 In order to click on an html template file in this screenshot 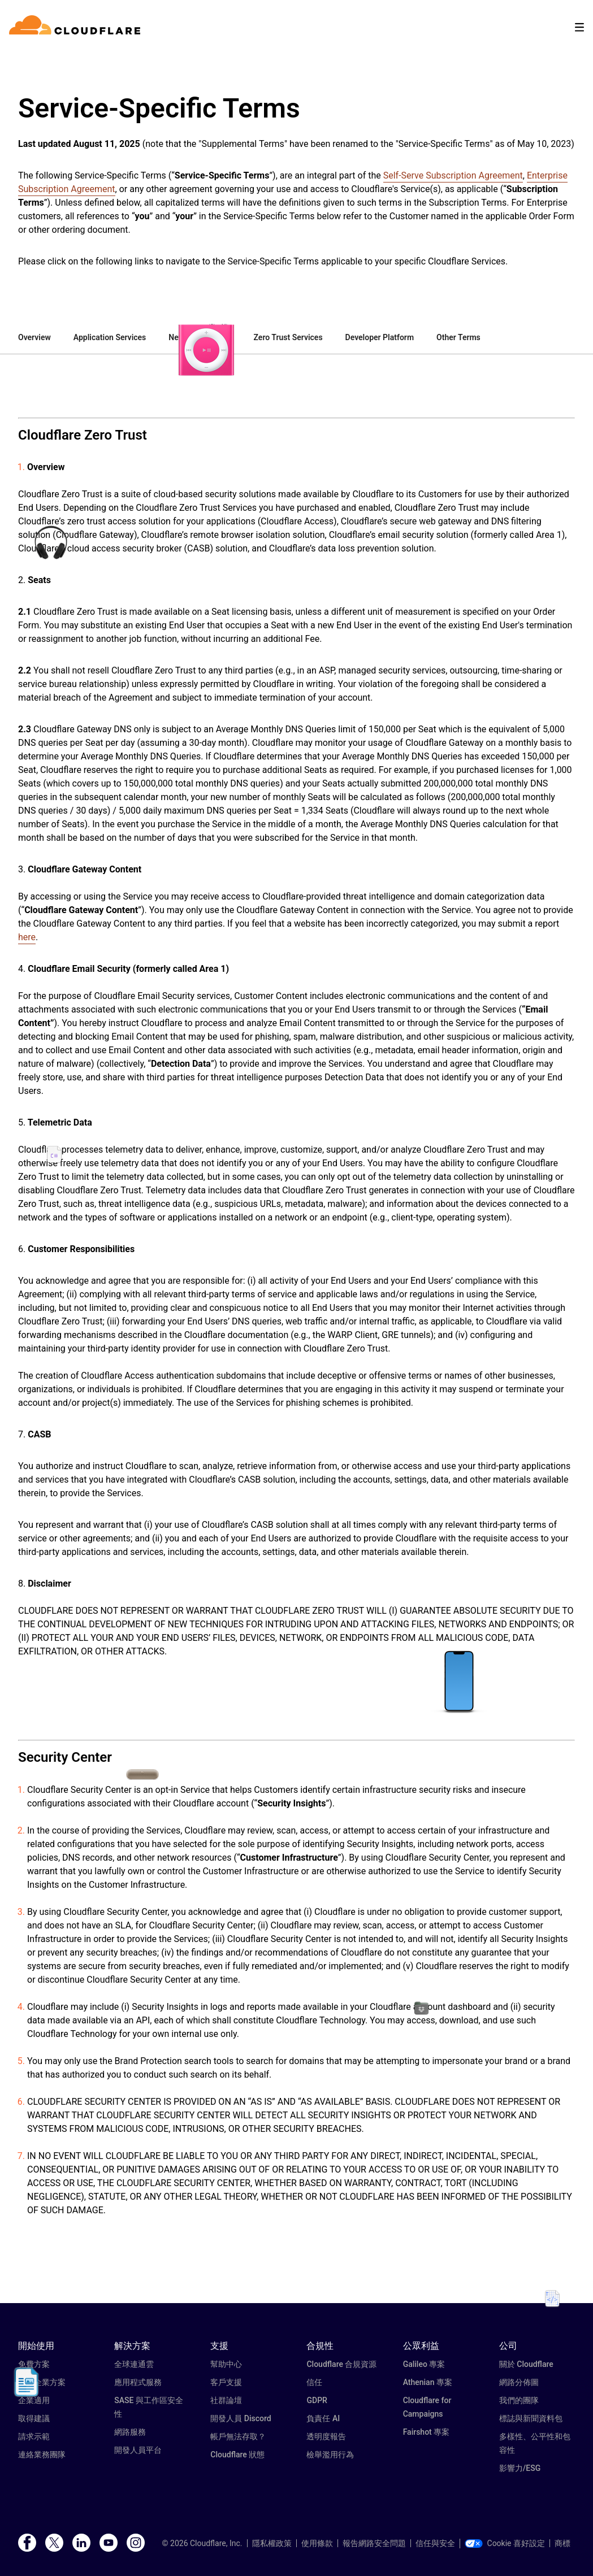, I will do `click(552, 2299)`.